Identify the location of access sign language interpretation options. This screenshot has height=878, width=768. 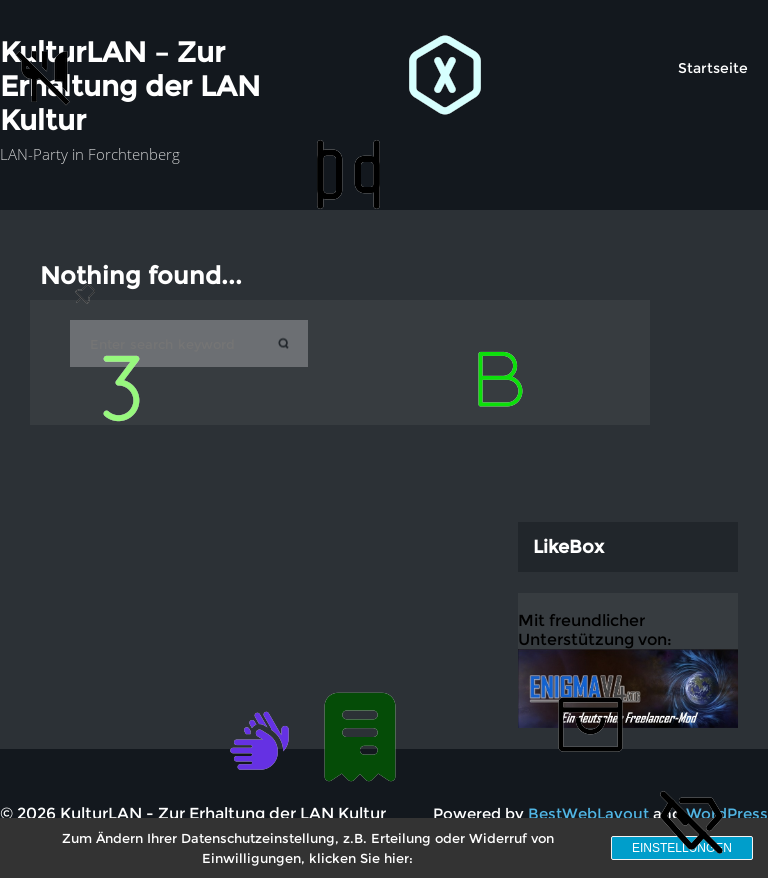
(259, 740).